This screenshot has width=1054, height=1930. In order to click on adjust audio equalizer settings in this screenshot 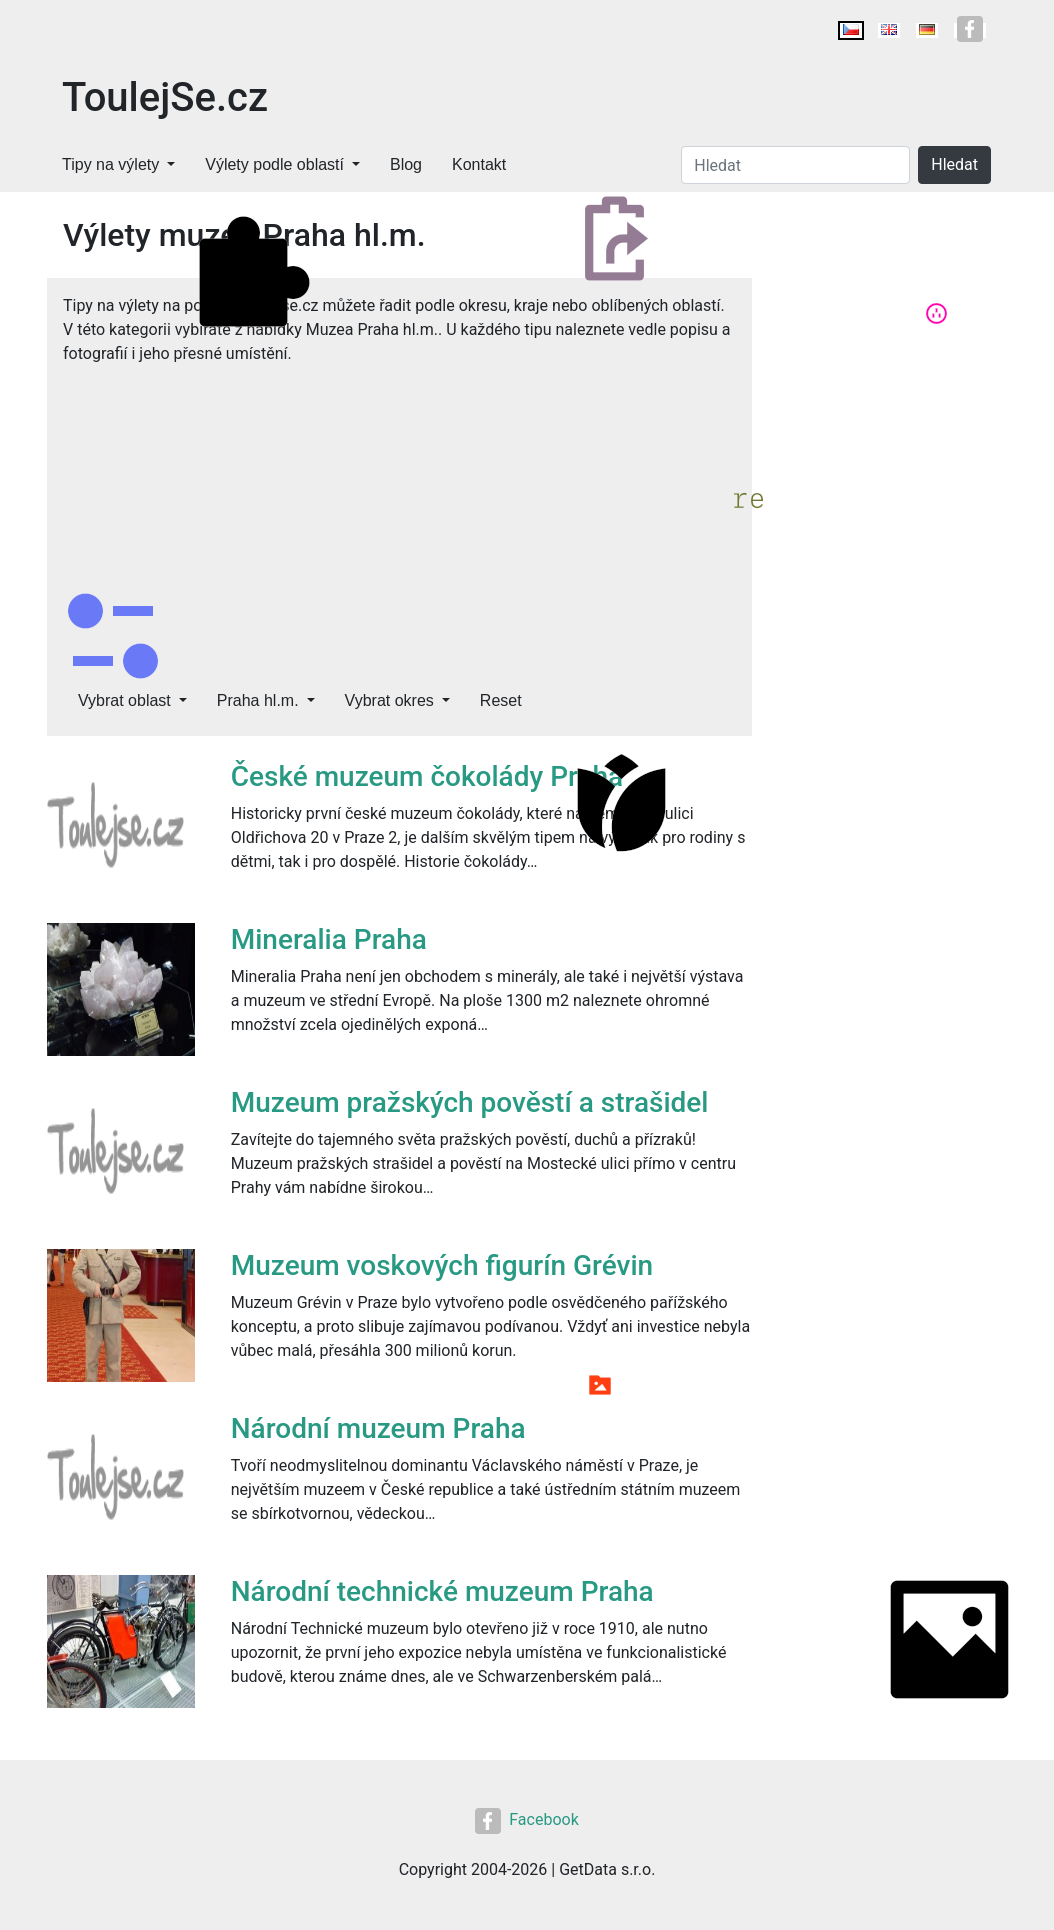, I will do `click(113, 636)`.